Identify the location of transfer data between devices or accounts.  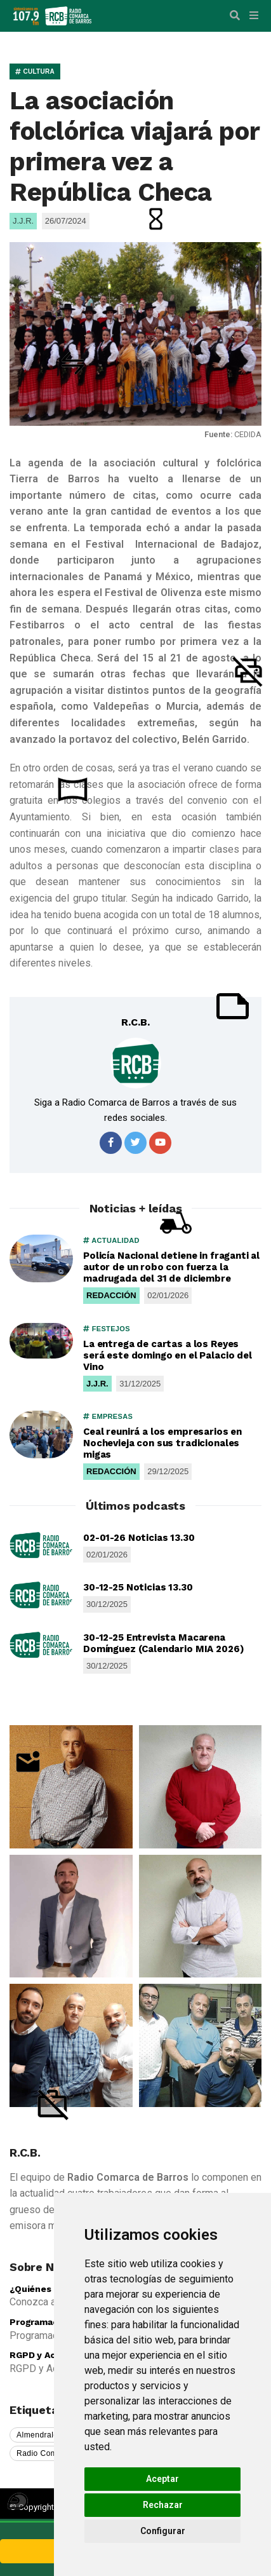
(72, 363).